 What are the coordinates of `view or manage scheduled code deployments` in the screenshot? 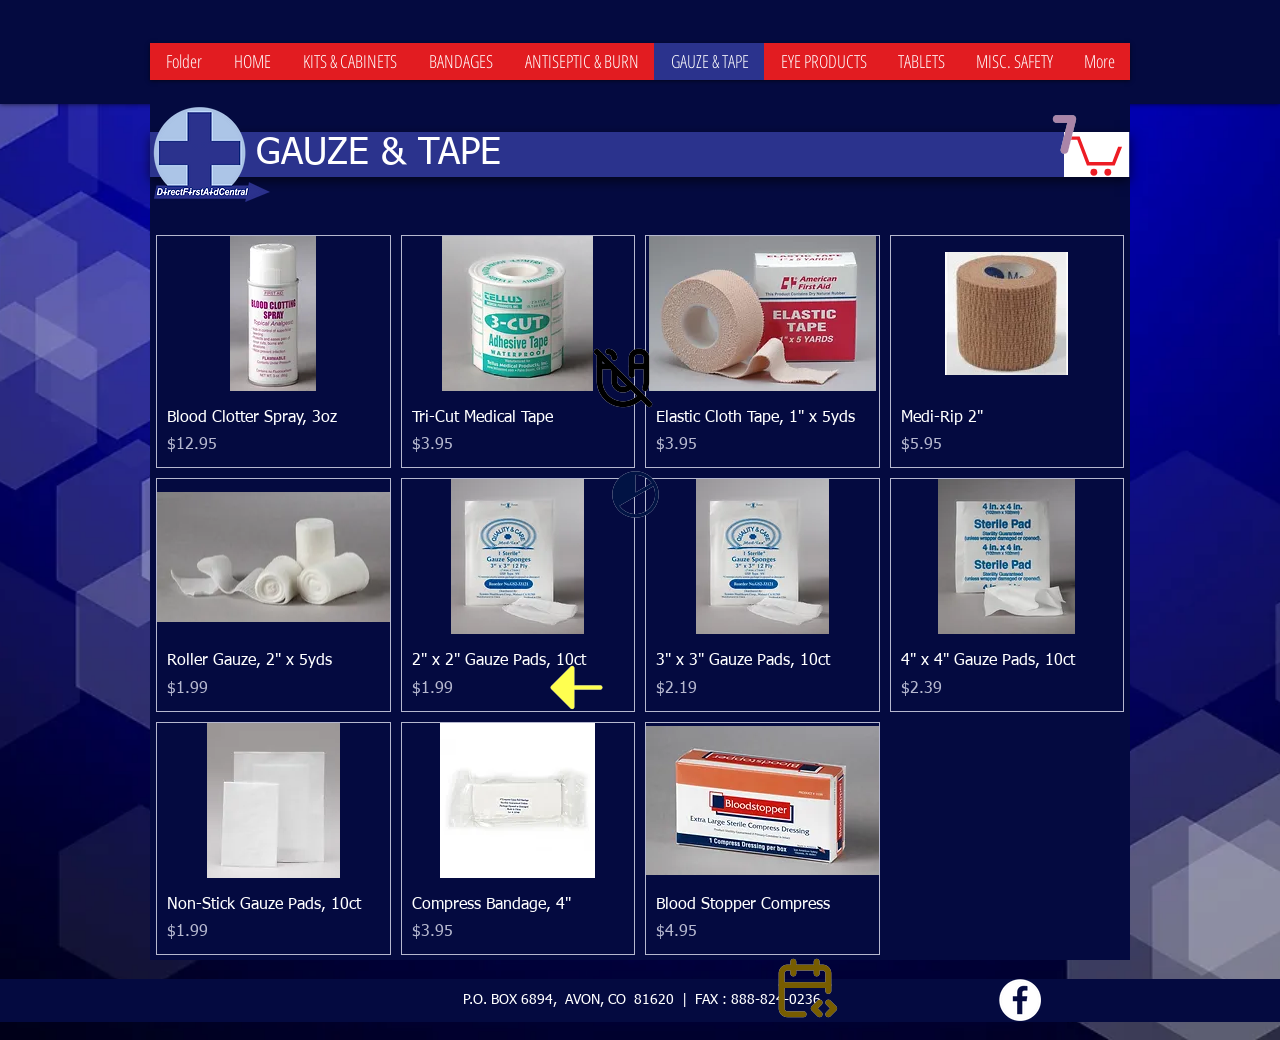 It's located at (805, 988).